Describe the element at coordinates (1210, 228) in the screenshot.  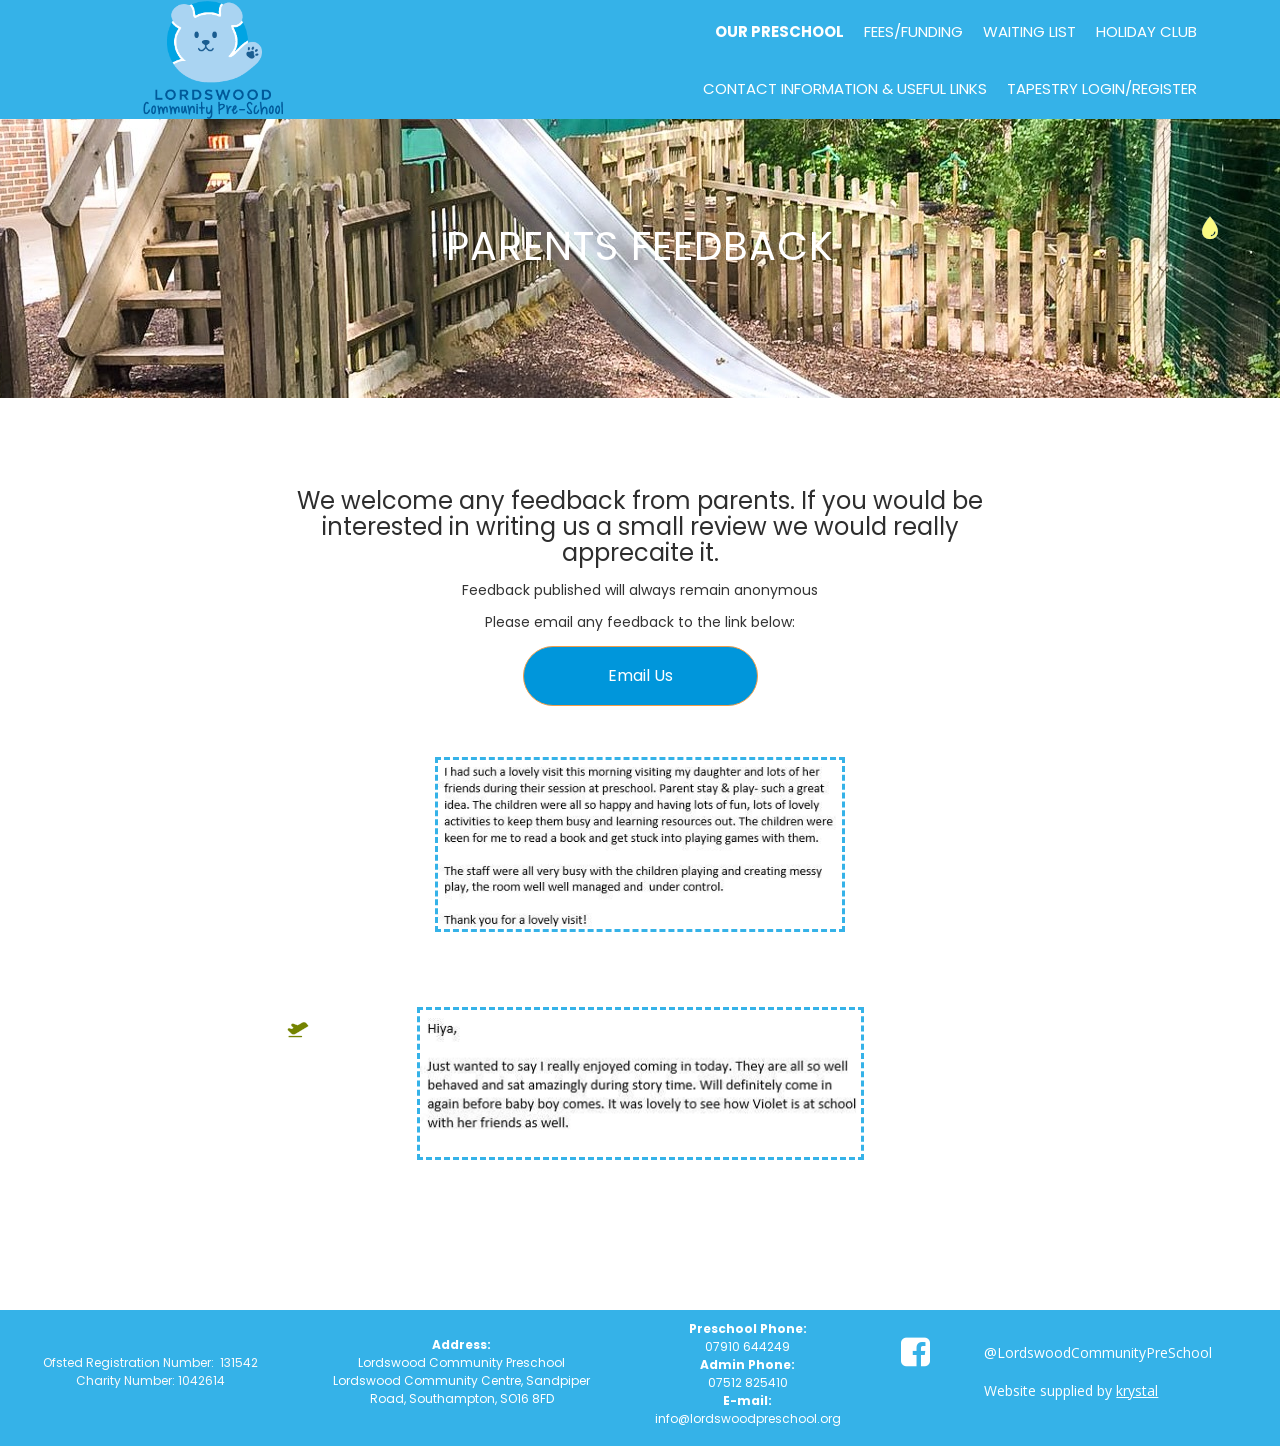
I see `indicates water usage or hydration tracking` at that location.